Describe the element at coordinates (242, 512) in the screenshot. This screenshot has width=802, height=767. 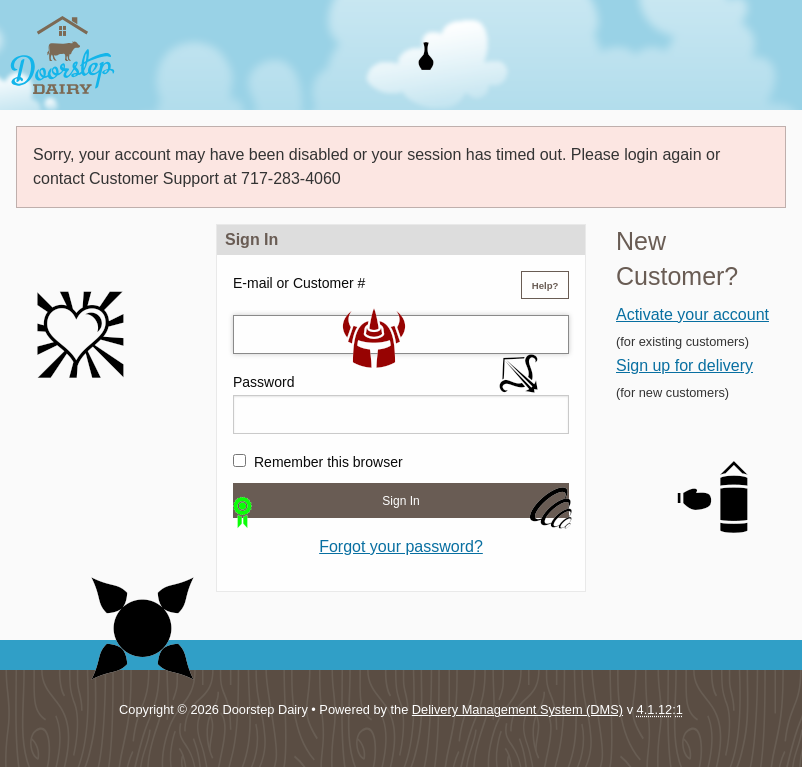
I see `view your achievements or awards` at that location.